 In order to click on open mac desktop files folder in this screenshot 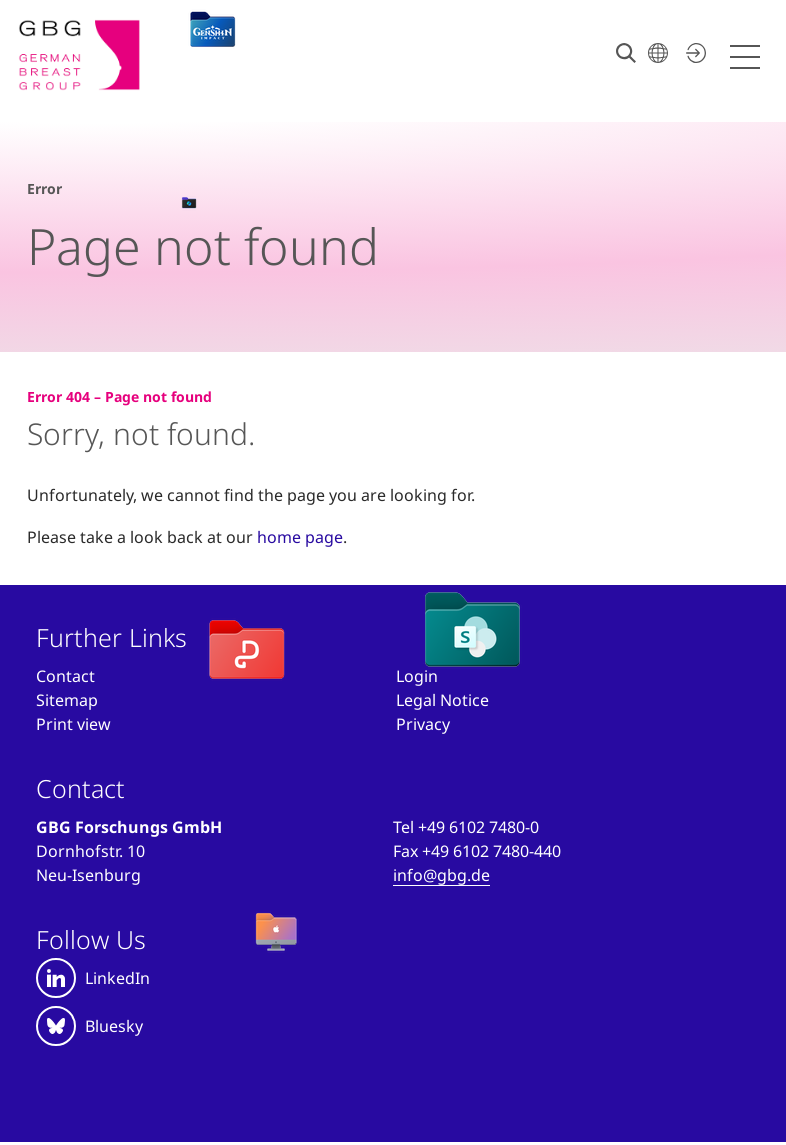, I will do `click(276, 930)`.